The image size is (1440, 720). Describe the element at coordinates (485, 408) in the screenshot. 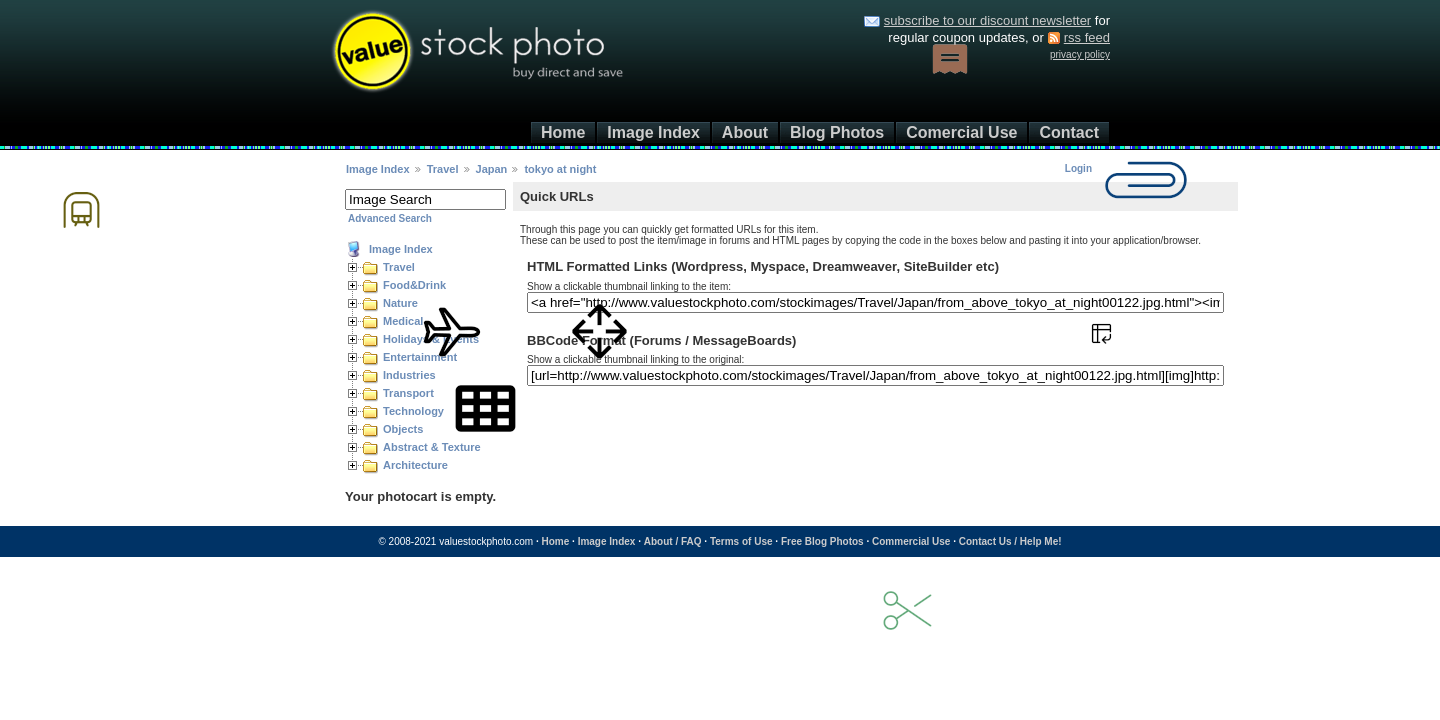

I see `open app grid or launcher` at that location.